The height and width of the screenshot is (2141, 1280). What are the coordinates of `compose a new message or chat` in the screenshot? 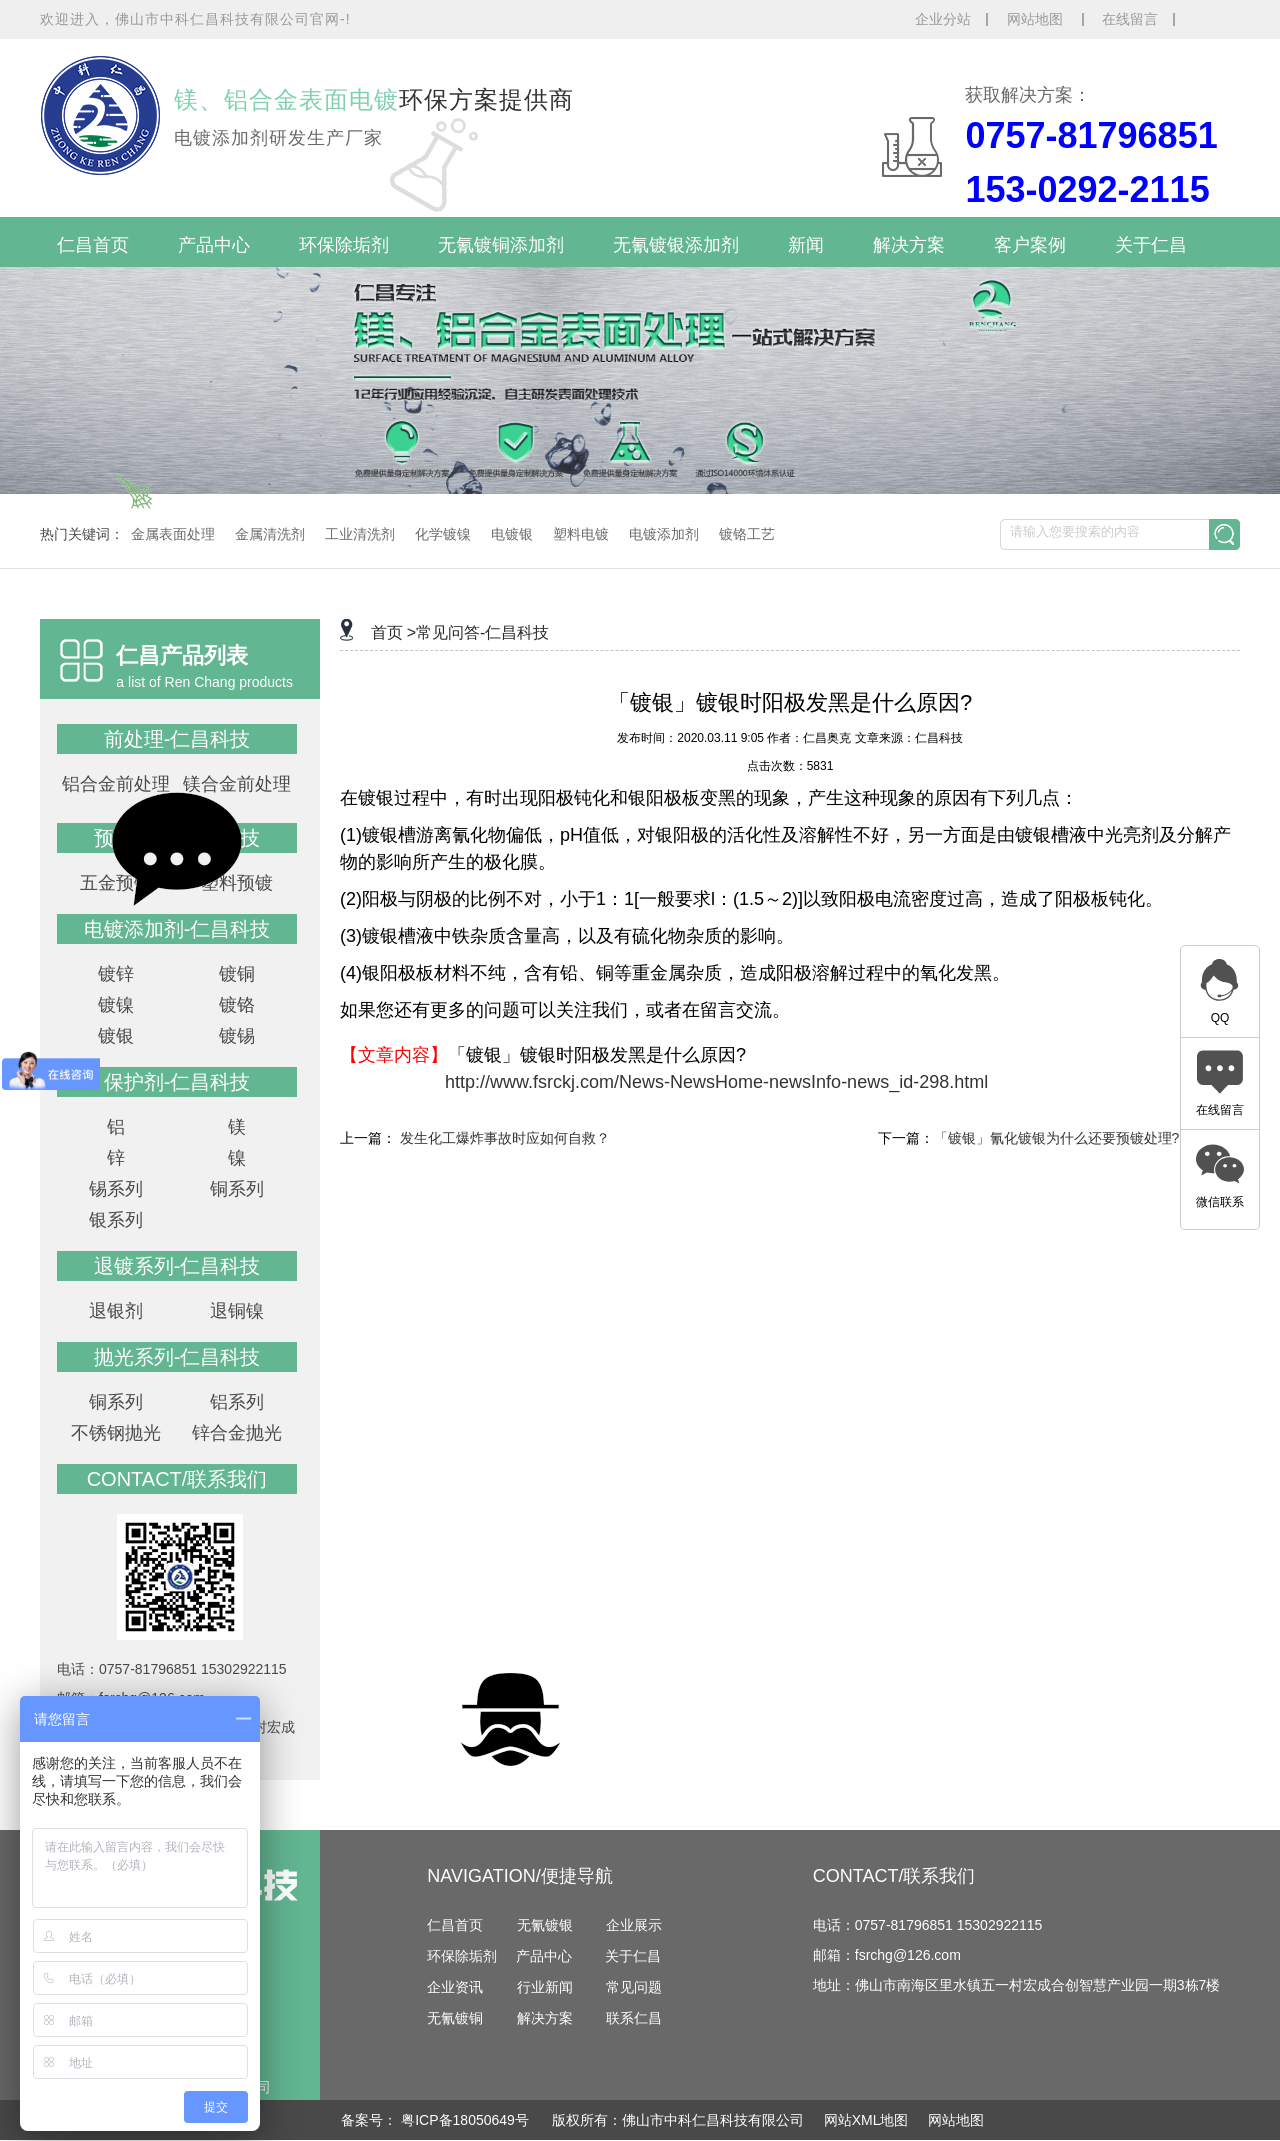 It's located at (177, 847).